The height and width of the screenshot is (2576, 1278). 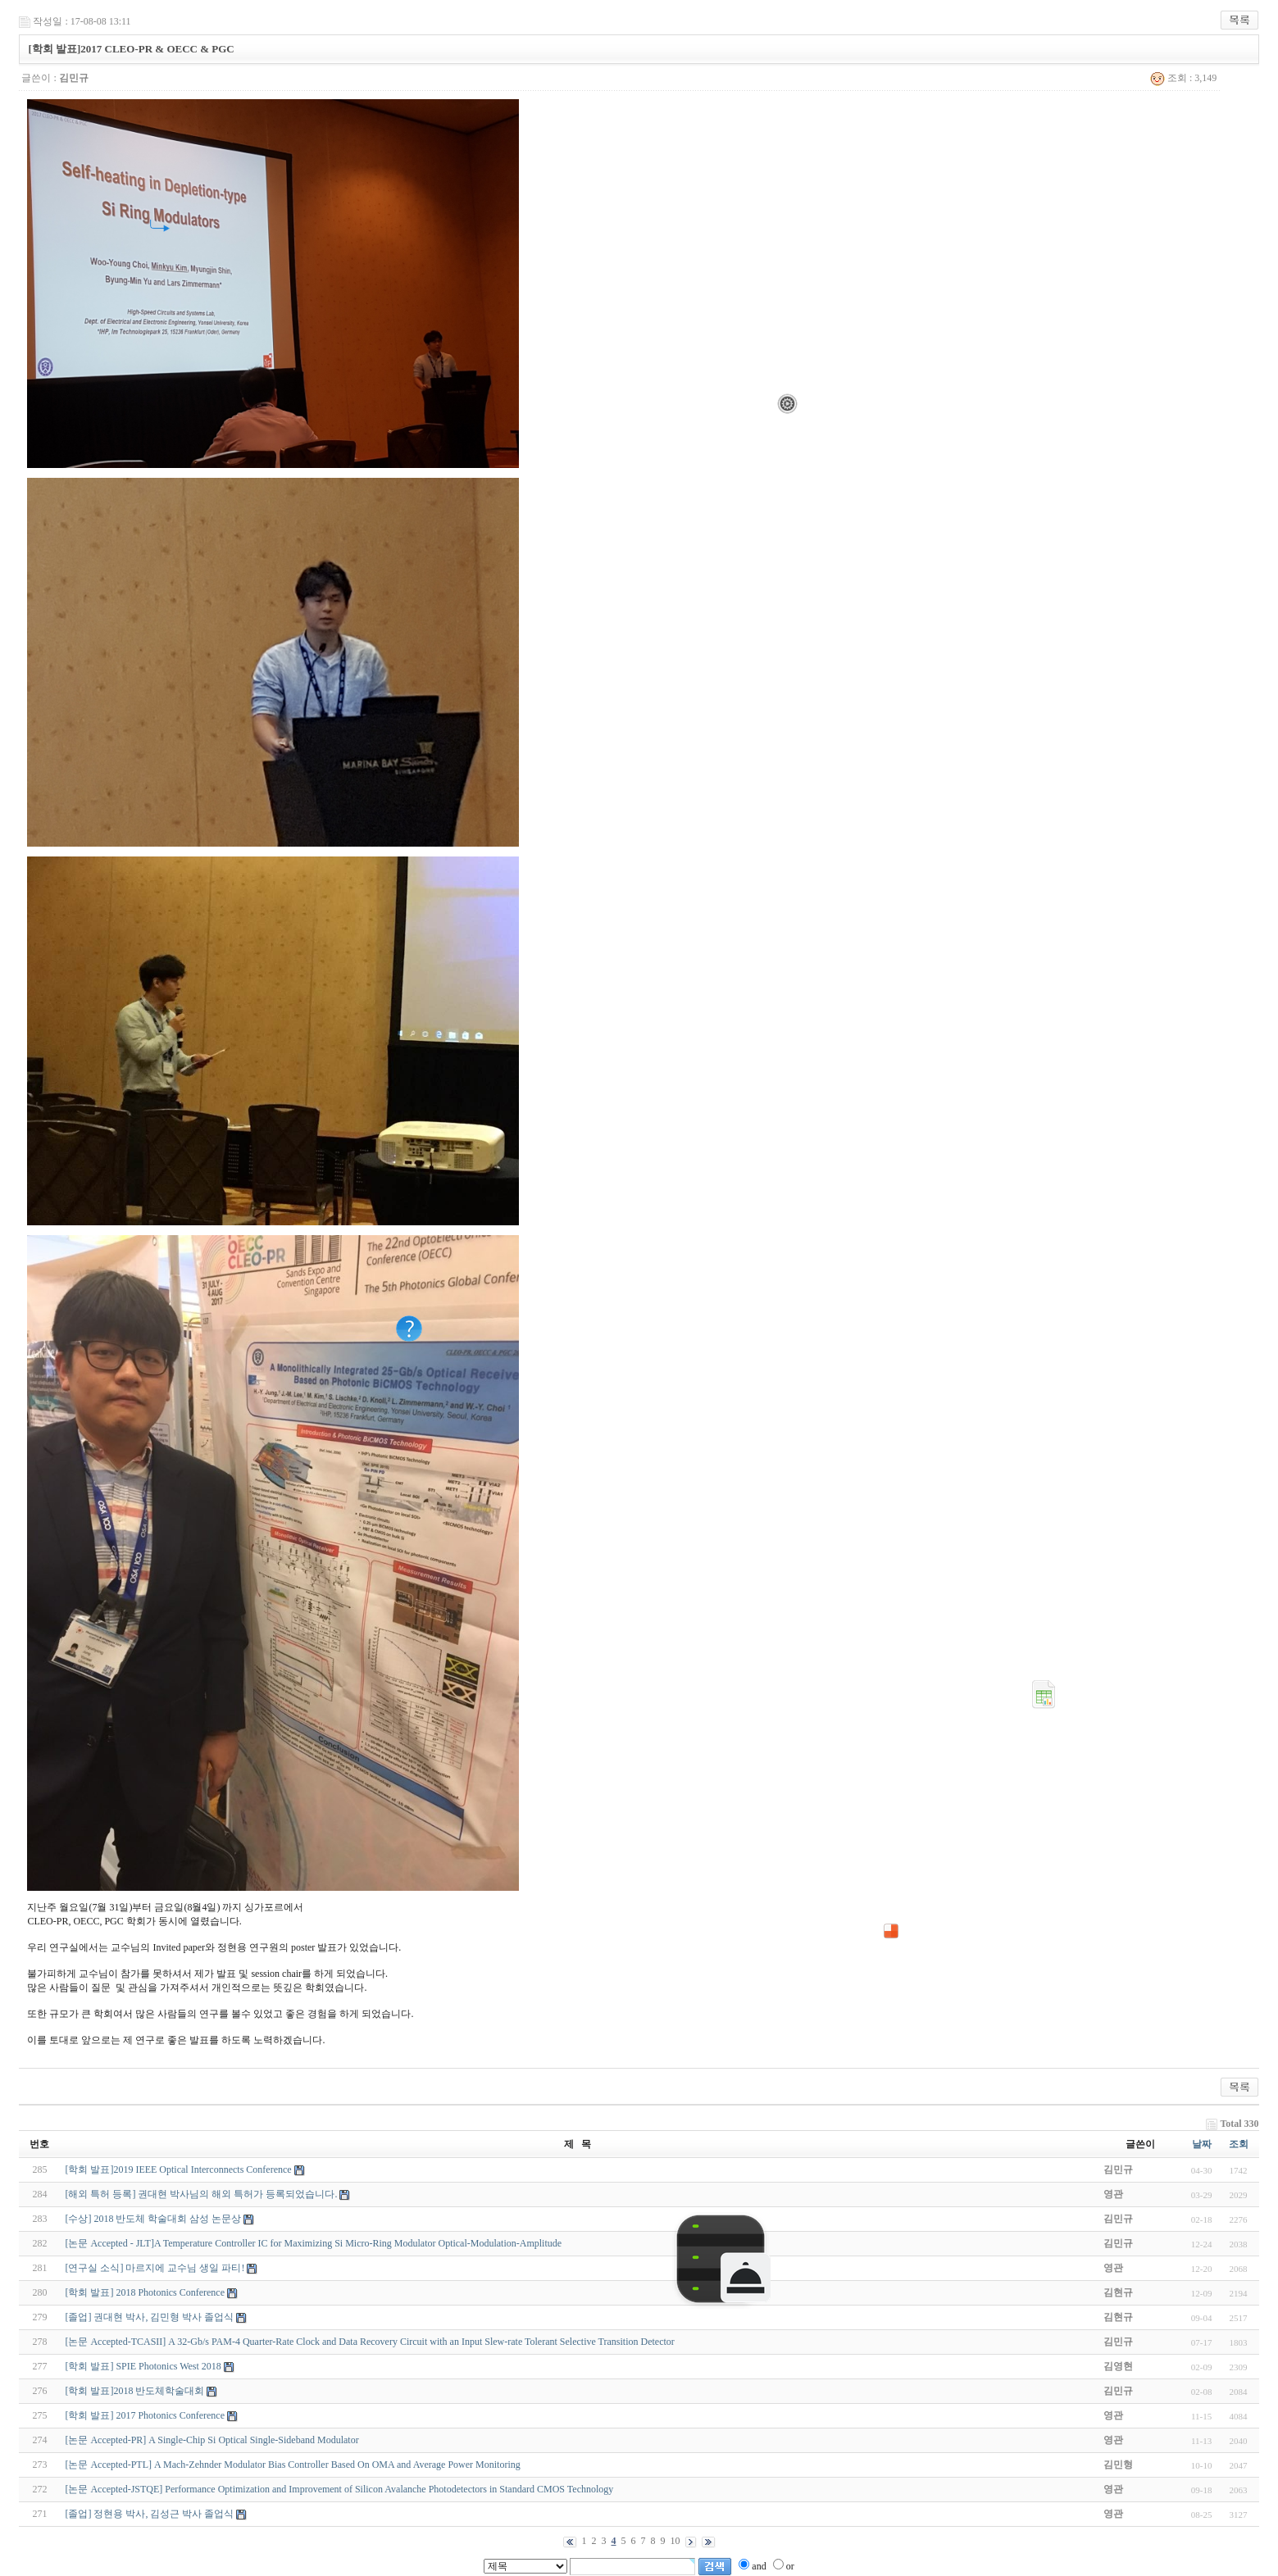 What do you see at coordinates (787, 403) in the screenshot?
I see `view or edit document properties` at bounding box center [787, 403].